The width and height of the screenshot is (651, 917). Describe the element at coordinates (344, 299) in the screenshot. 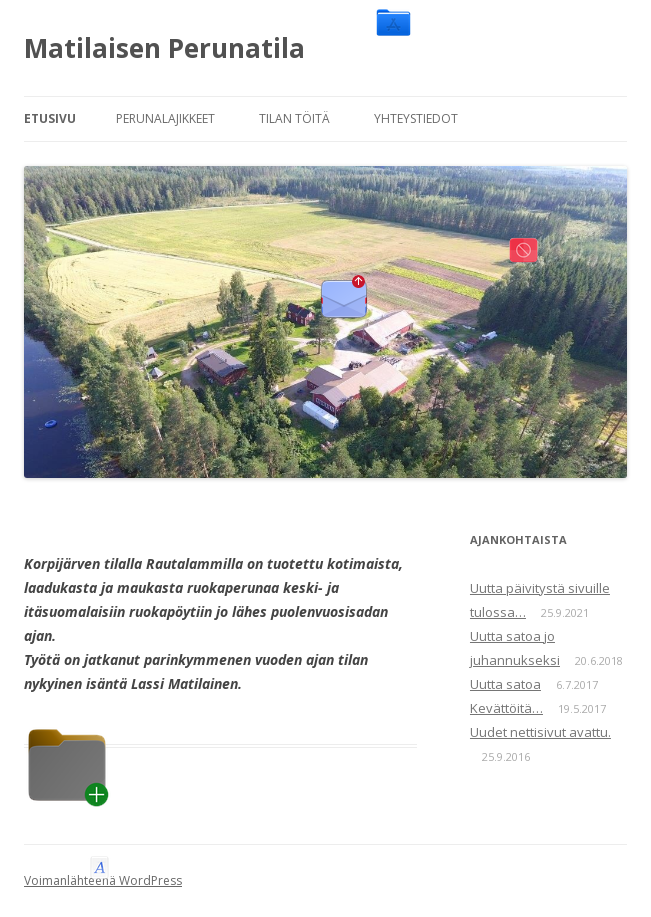

I see `send an email or message` at that location.